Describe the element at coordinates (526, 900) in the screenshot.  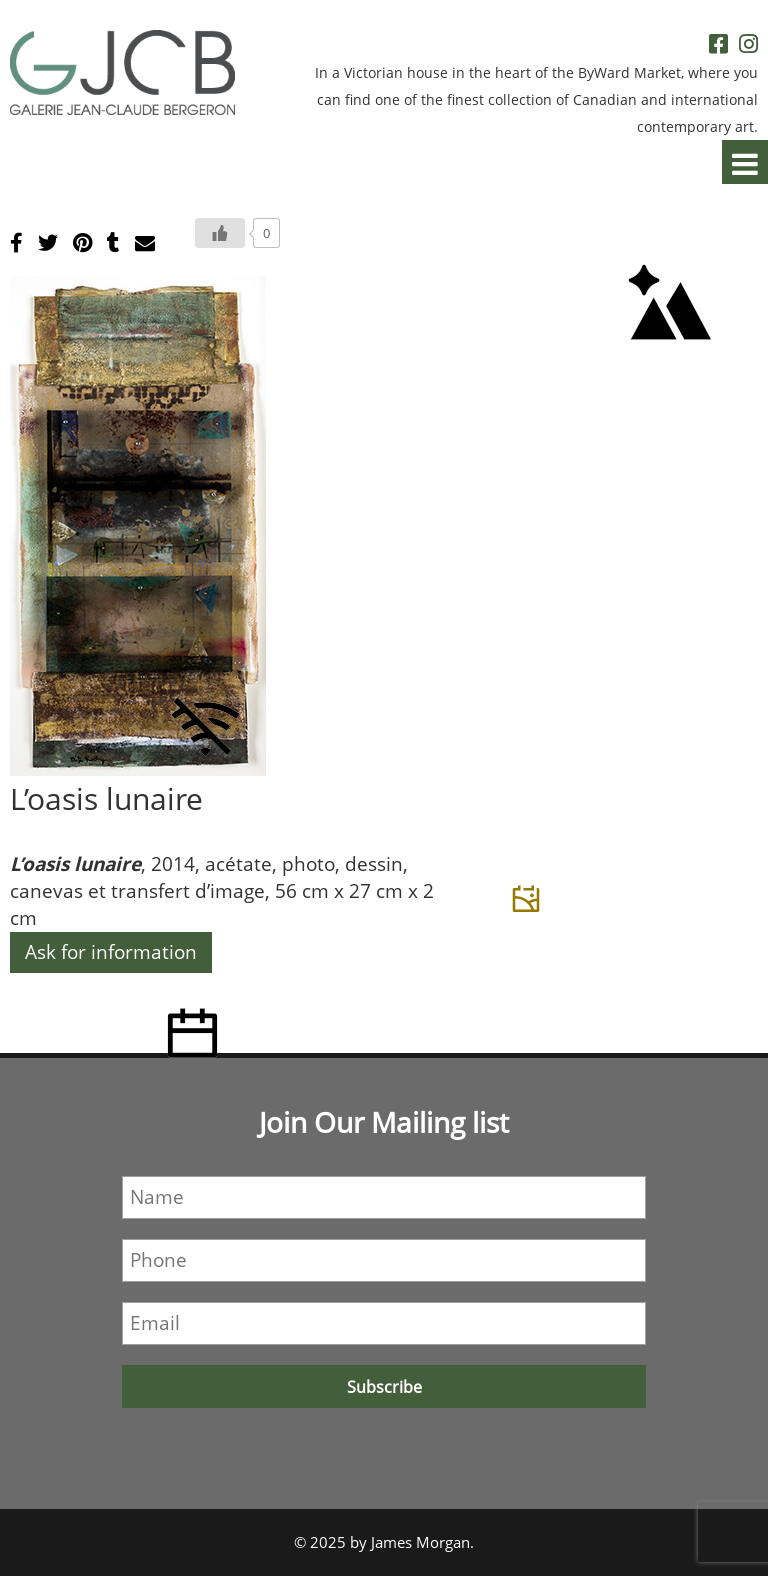
I see `view photo gallery` at that location.